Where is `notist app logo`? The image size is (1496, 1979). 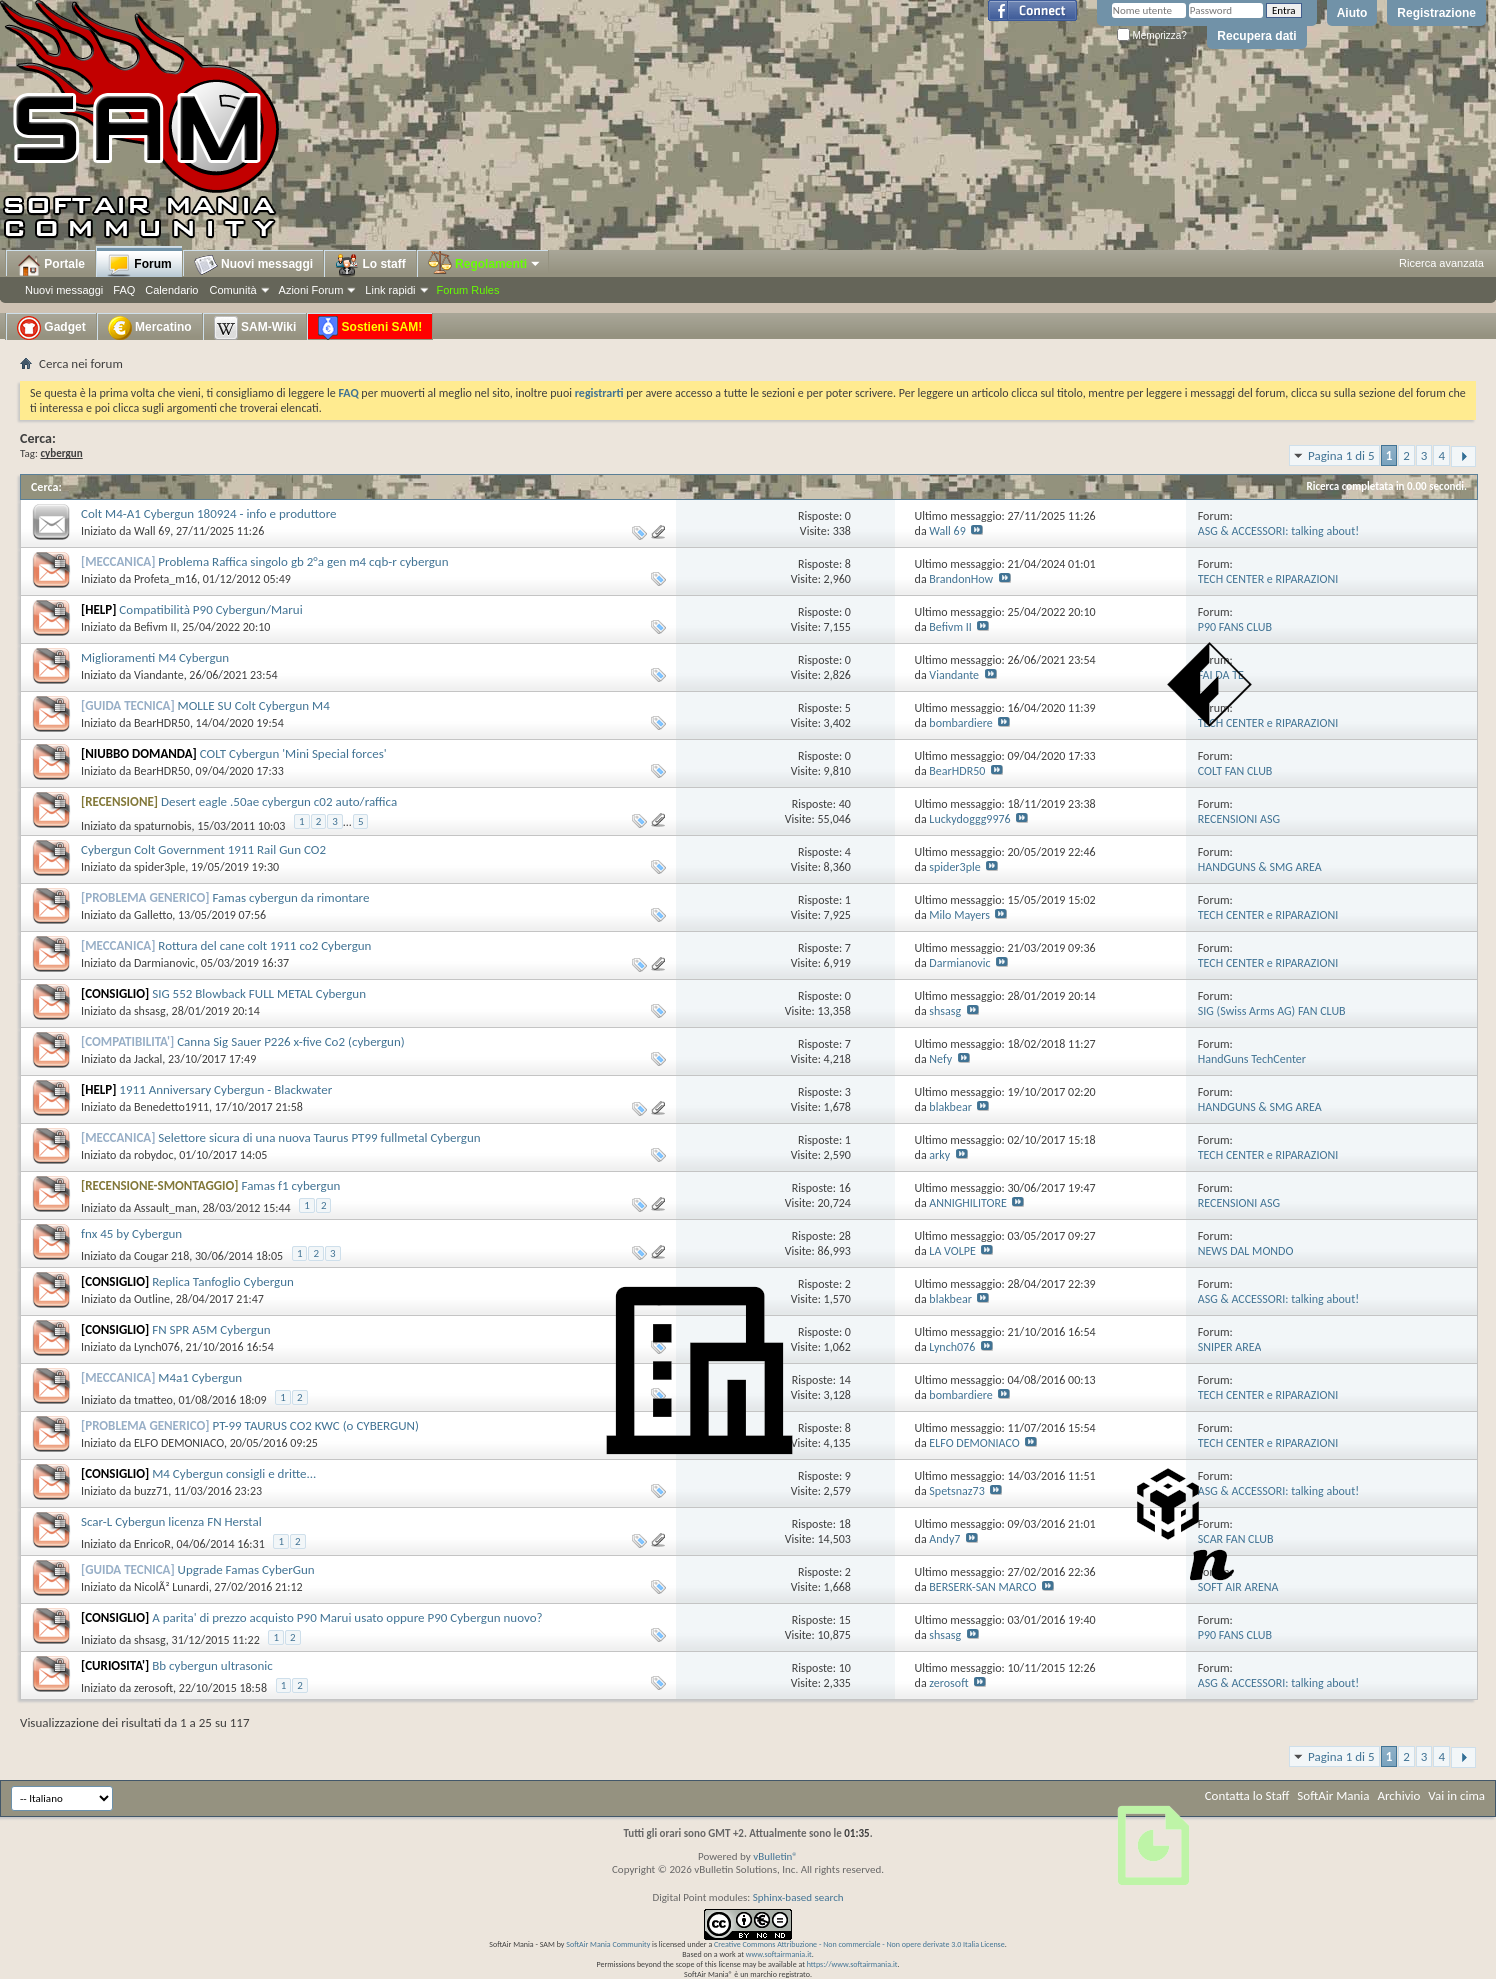 notist app logo is located at coordinates (1212, 1565).